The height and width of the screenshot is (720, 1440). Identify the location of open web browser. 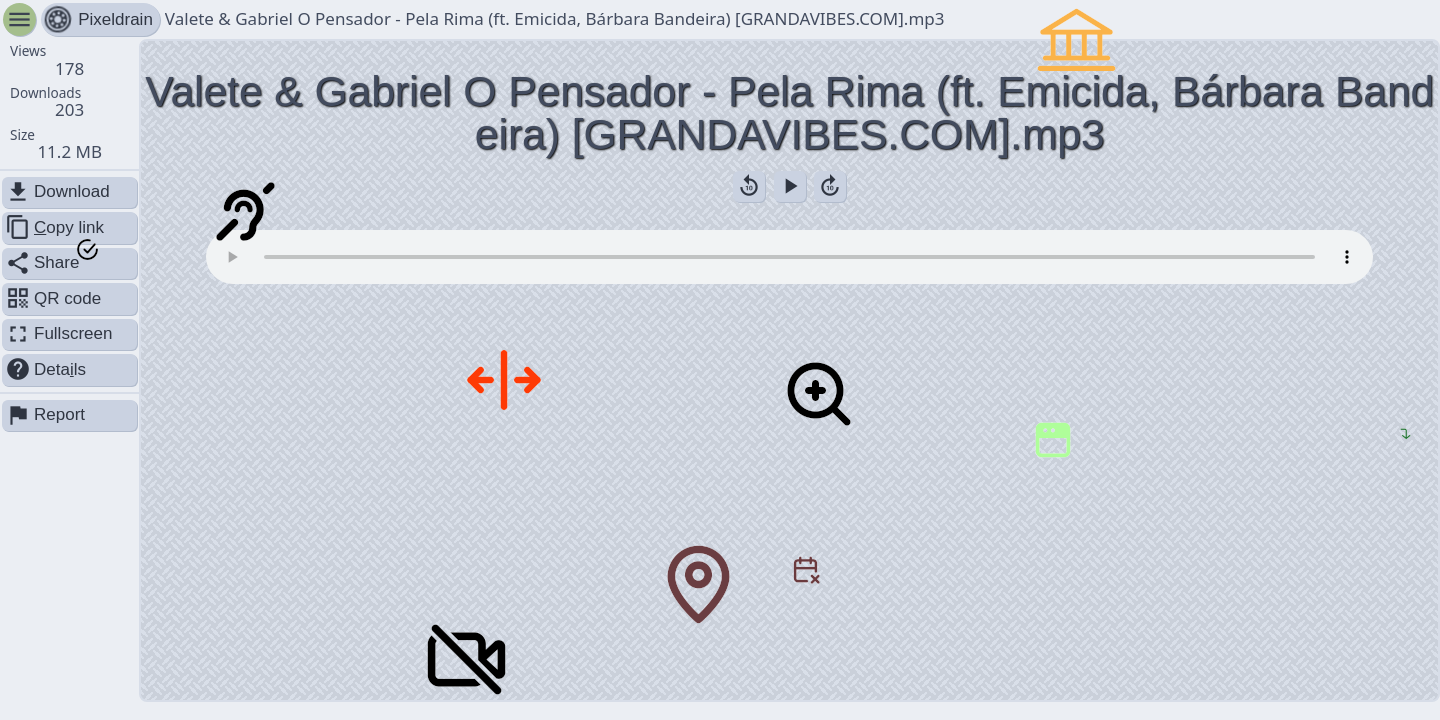
(1053, 440).